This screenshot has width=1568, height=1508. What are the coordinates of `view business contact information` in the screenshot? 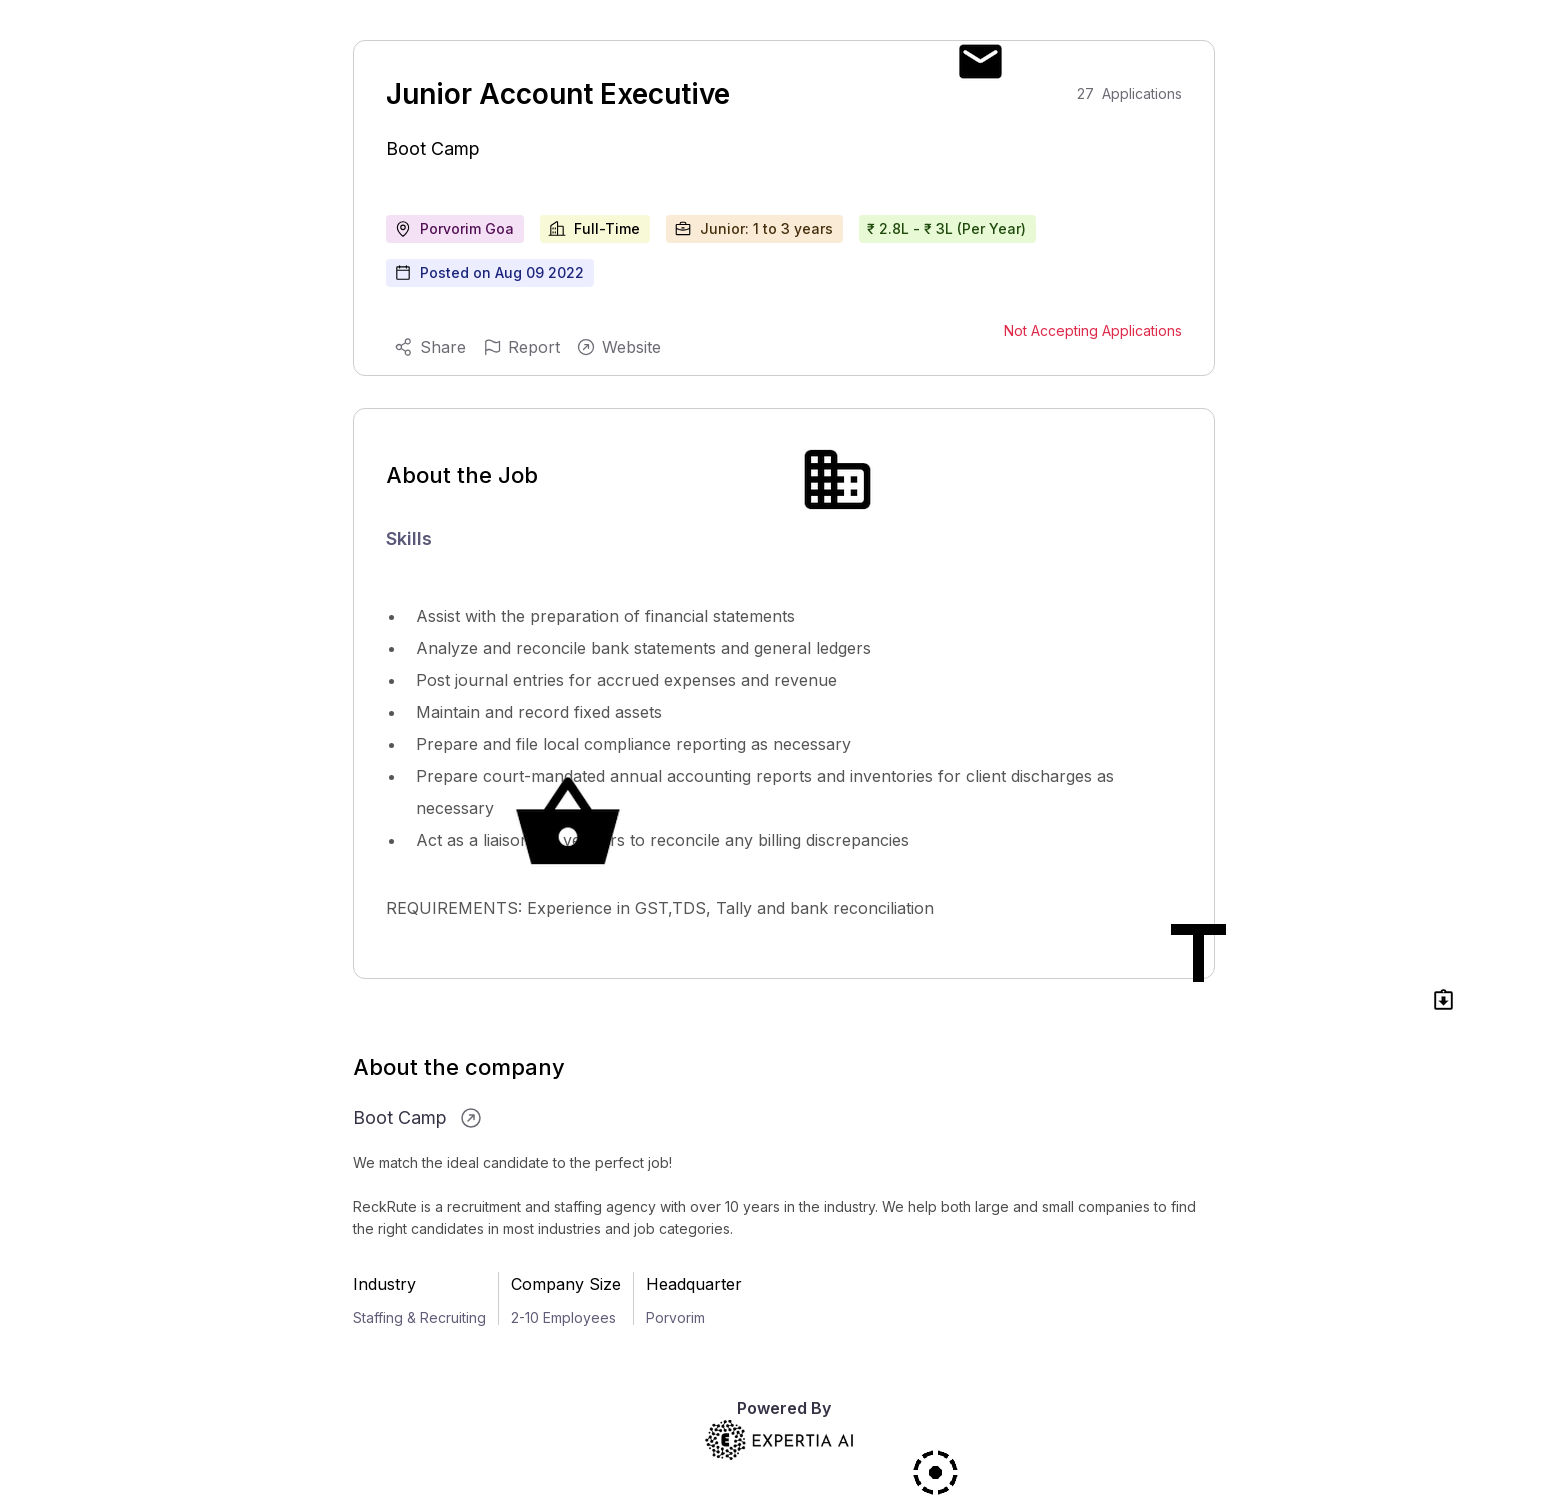 It's located at (837, 479).